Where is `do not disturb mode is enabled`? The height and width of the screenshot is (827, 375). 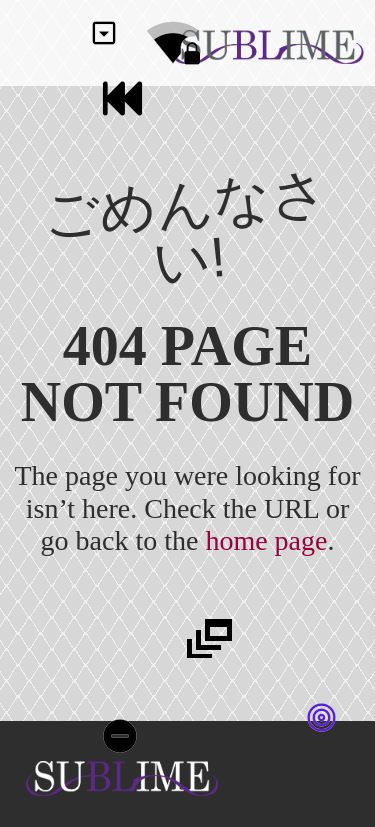
do not disturb mode is enabled is located at coordinates (120, 736).